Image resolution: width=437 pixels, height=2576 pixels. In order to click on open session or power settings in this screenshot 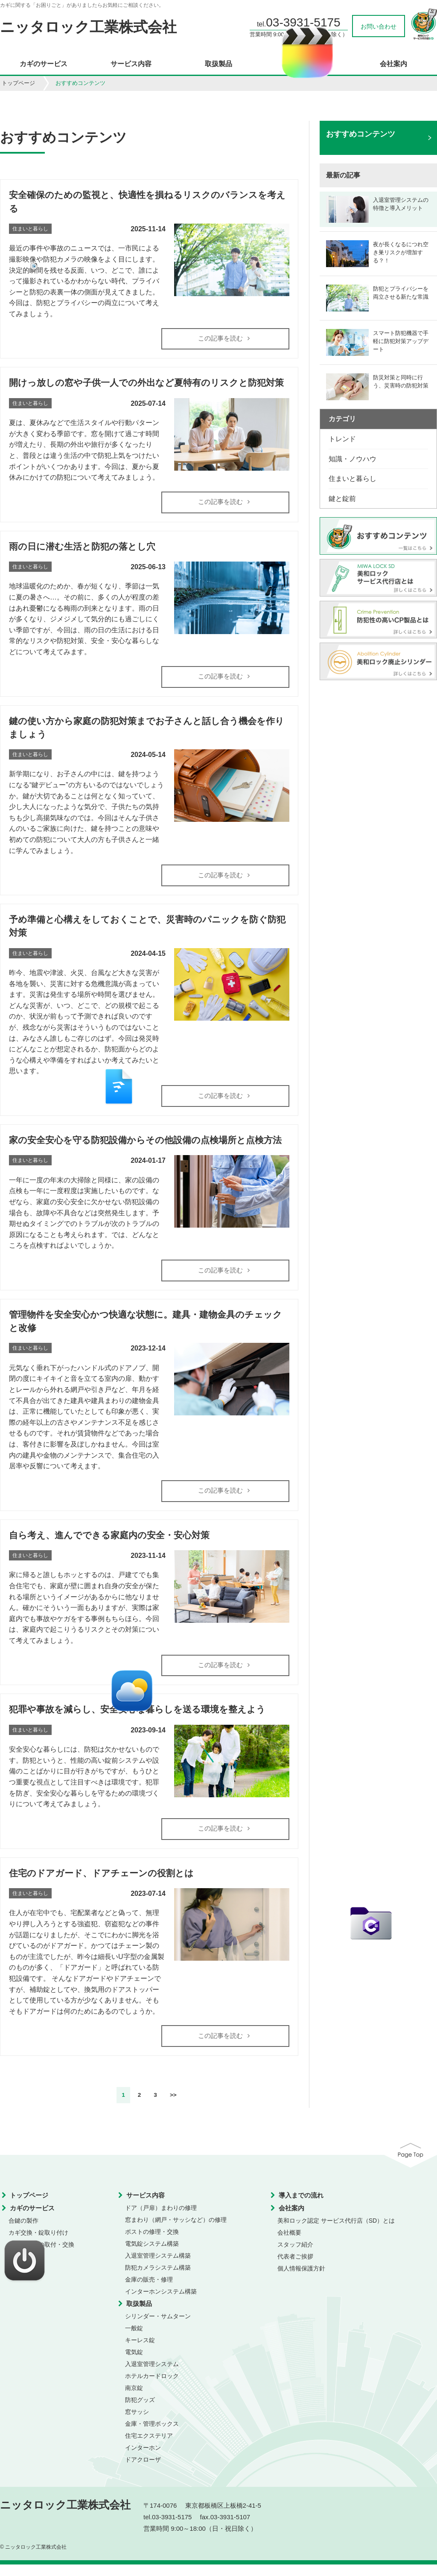, I will do `click(24, 2260)`.